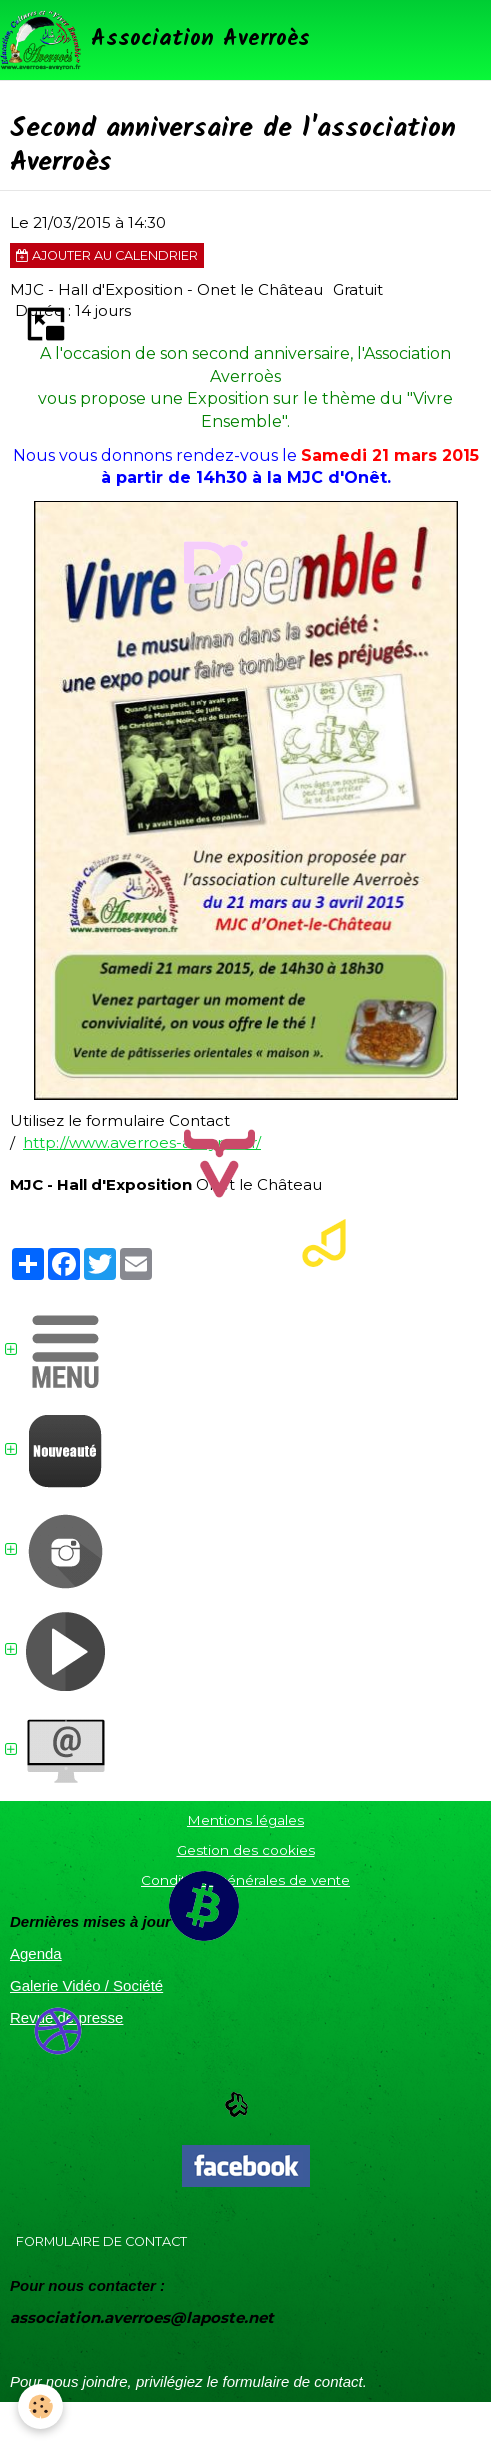 This screenshot has height=2447, width=491. Describe the element at coordinates (46, 324) in the screenshot. I see `exit picture-in-picture mode` at that location.